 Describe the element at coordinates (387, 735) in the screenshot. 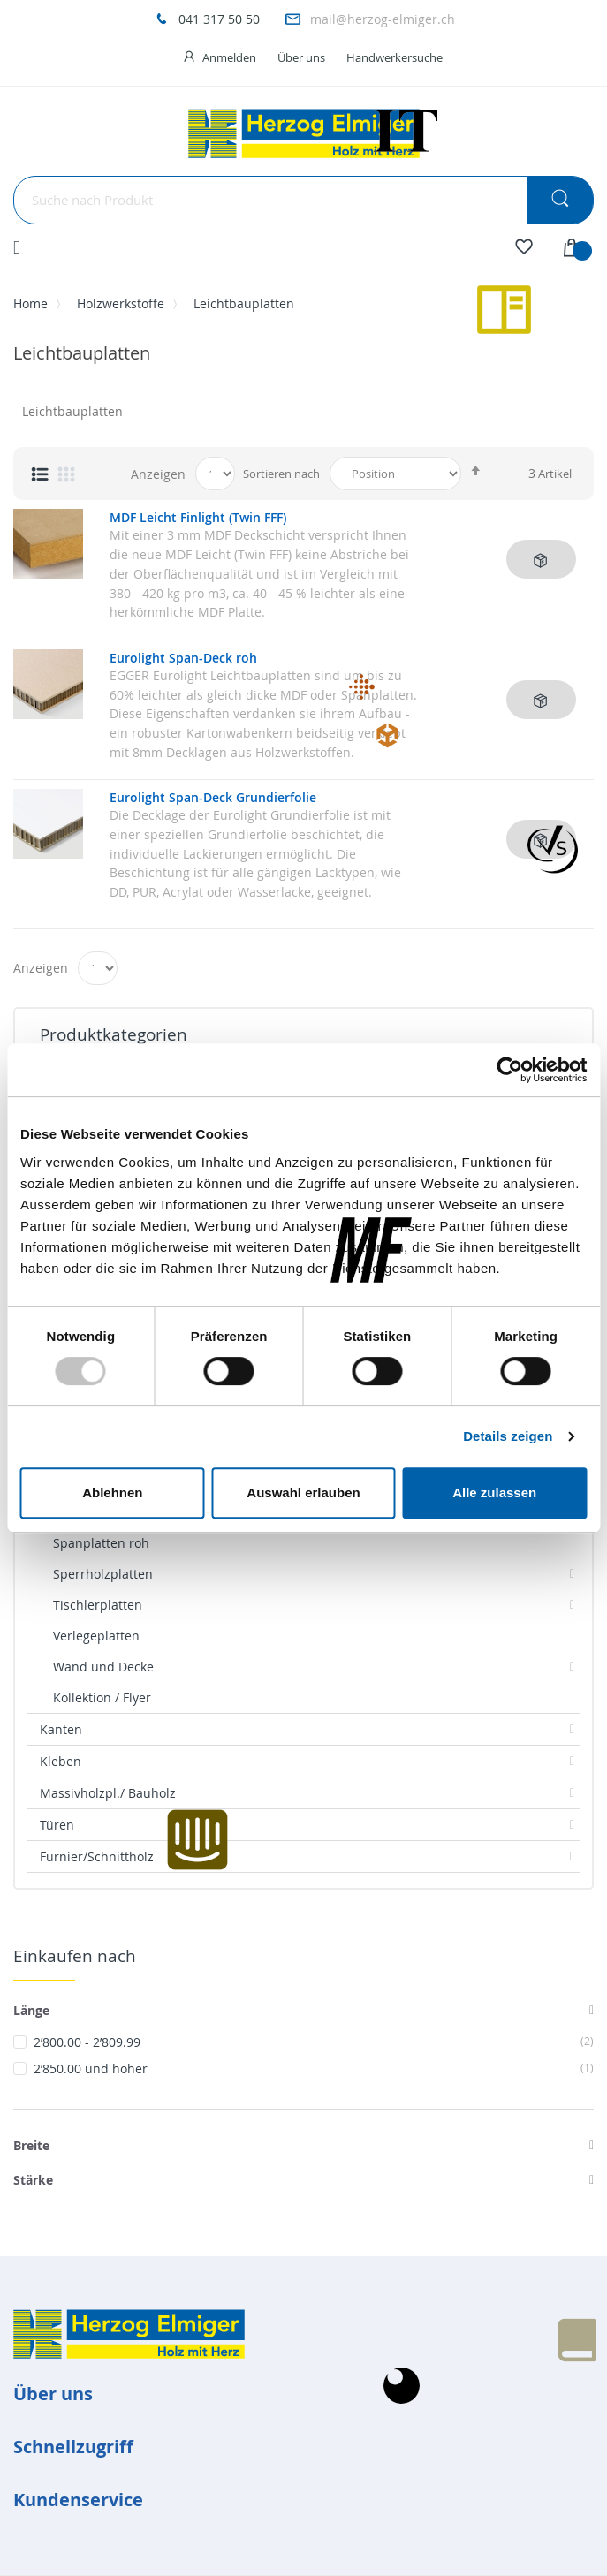

I see `Unity game engine logo` at that location.